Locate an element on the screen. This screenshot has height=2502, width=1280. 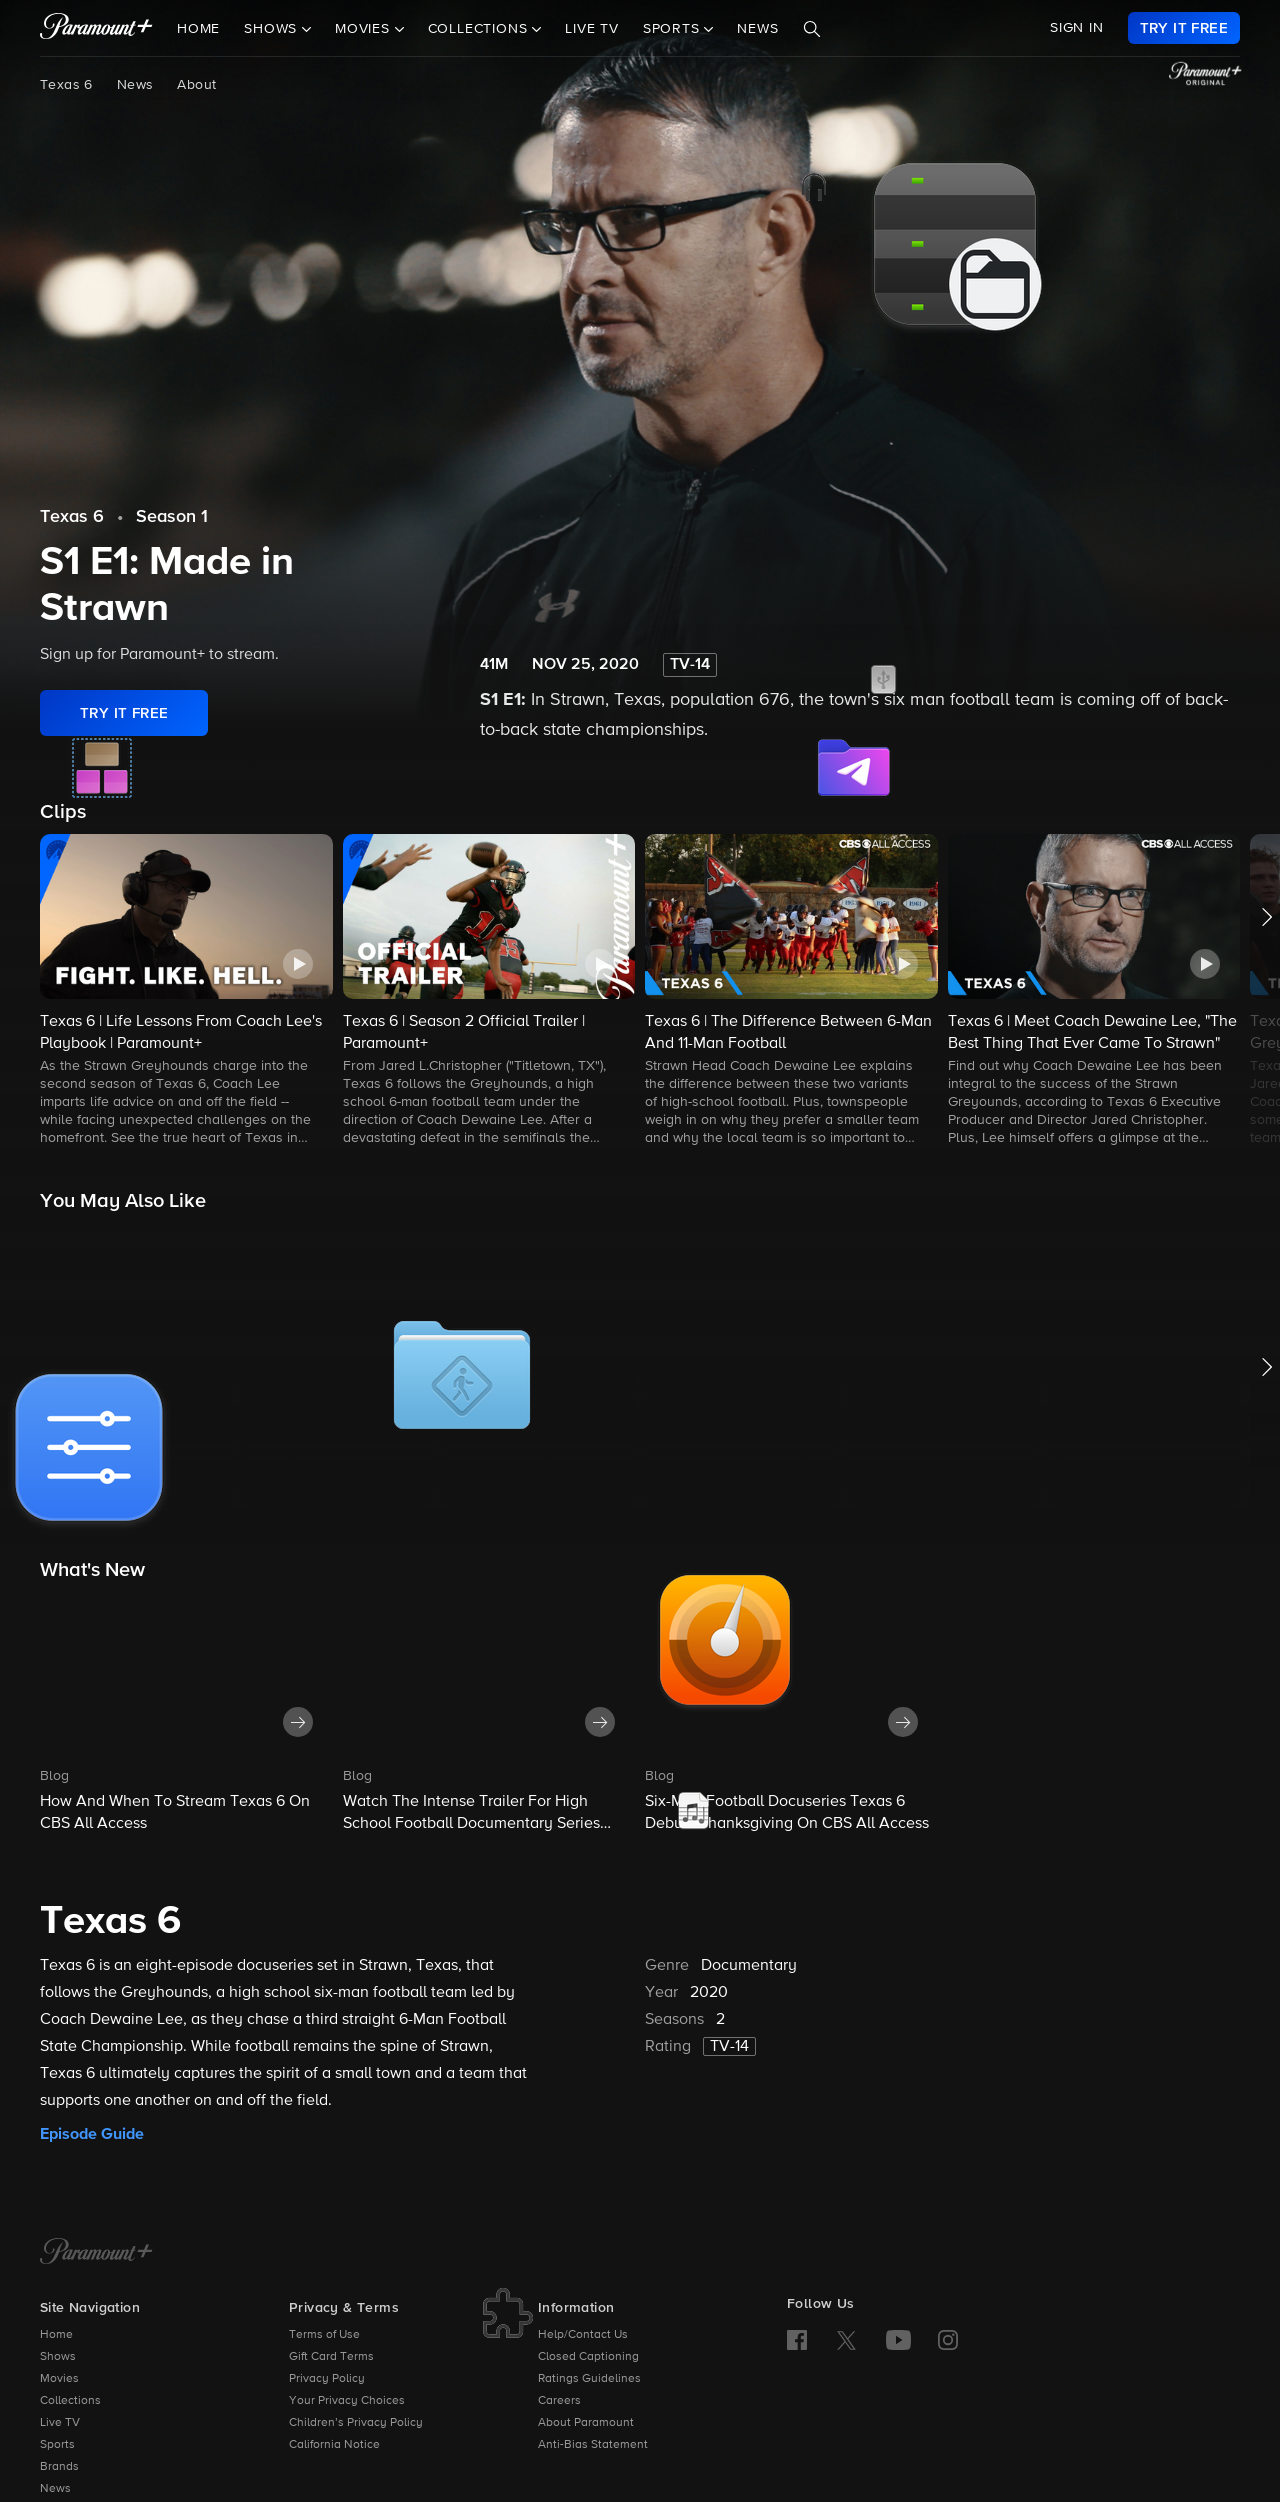
open gtick metronome application is located at coordinates (725, 1640).